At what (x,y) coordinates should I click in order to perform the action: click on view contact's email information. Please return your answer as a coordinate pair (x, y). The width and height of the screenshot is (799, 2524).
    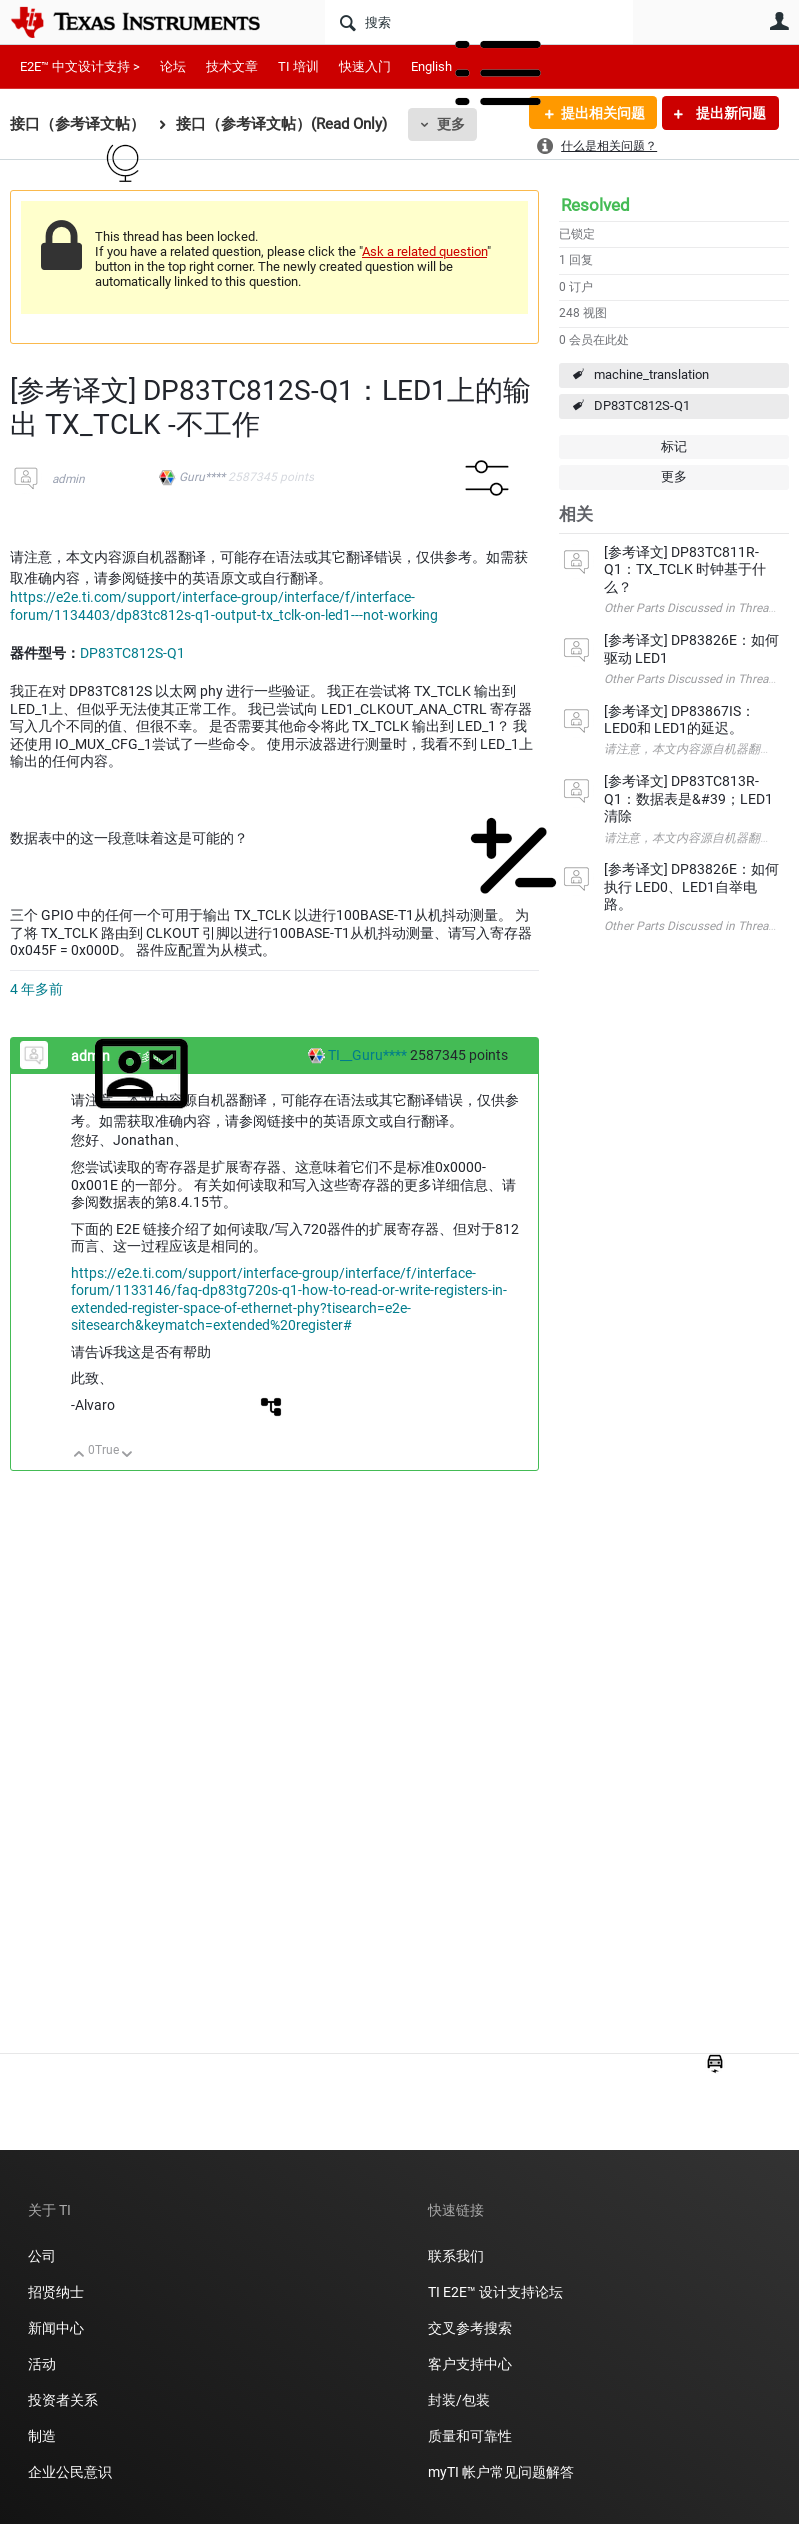
    Looking at the image, I should click on (141, 1073).